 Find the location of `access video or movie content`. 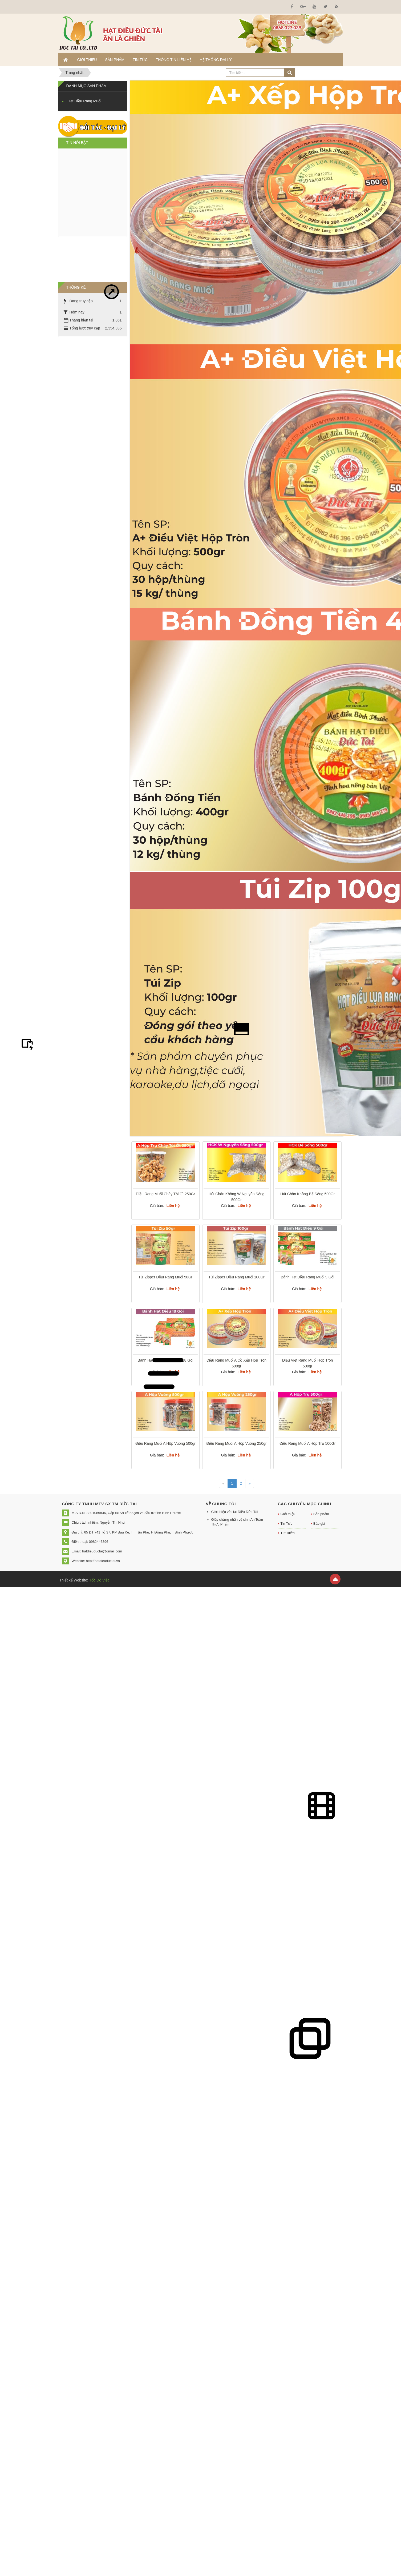

access video or movie content is located at coordinates (321, 1806).